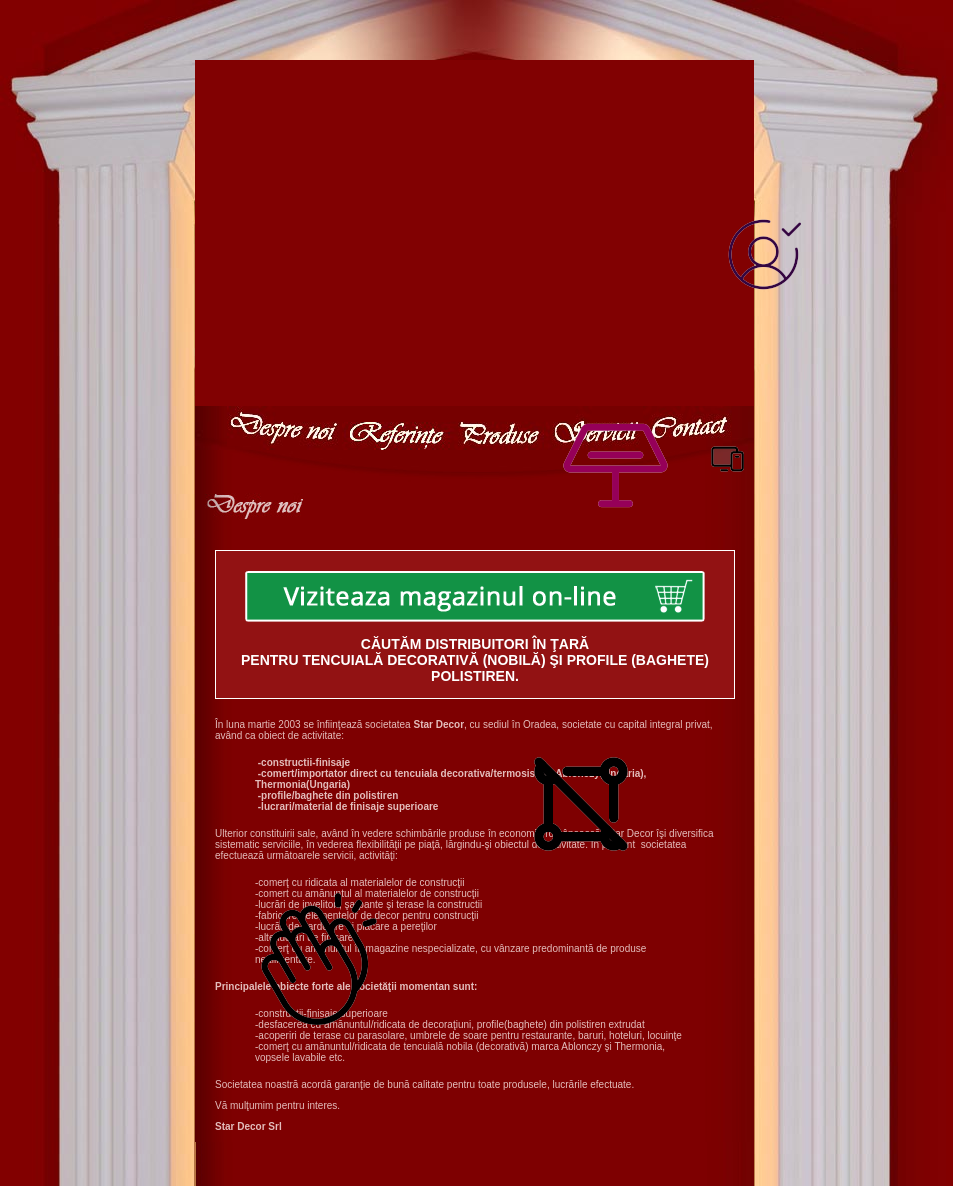  What do you see at coordinates (317, 959) in the screenshot?
I see `applaud or show appreciation for content` at bounding box center [317, 959].